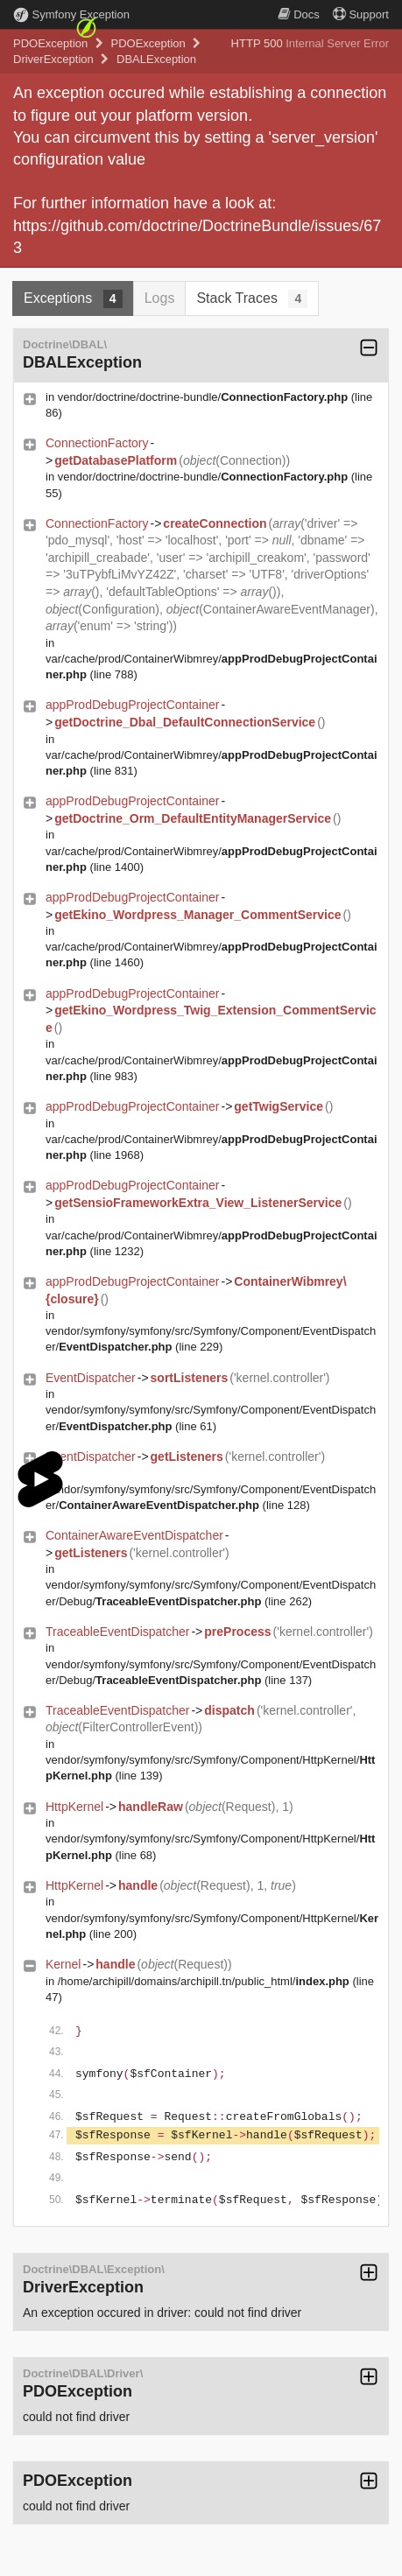 Image resolution: width=402 pixels, height=2576 pixels. Describe the element at coordinates (40, 1479) in the screenshot. I see `open youtube shorts` at that location.